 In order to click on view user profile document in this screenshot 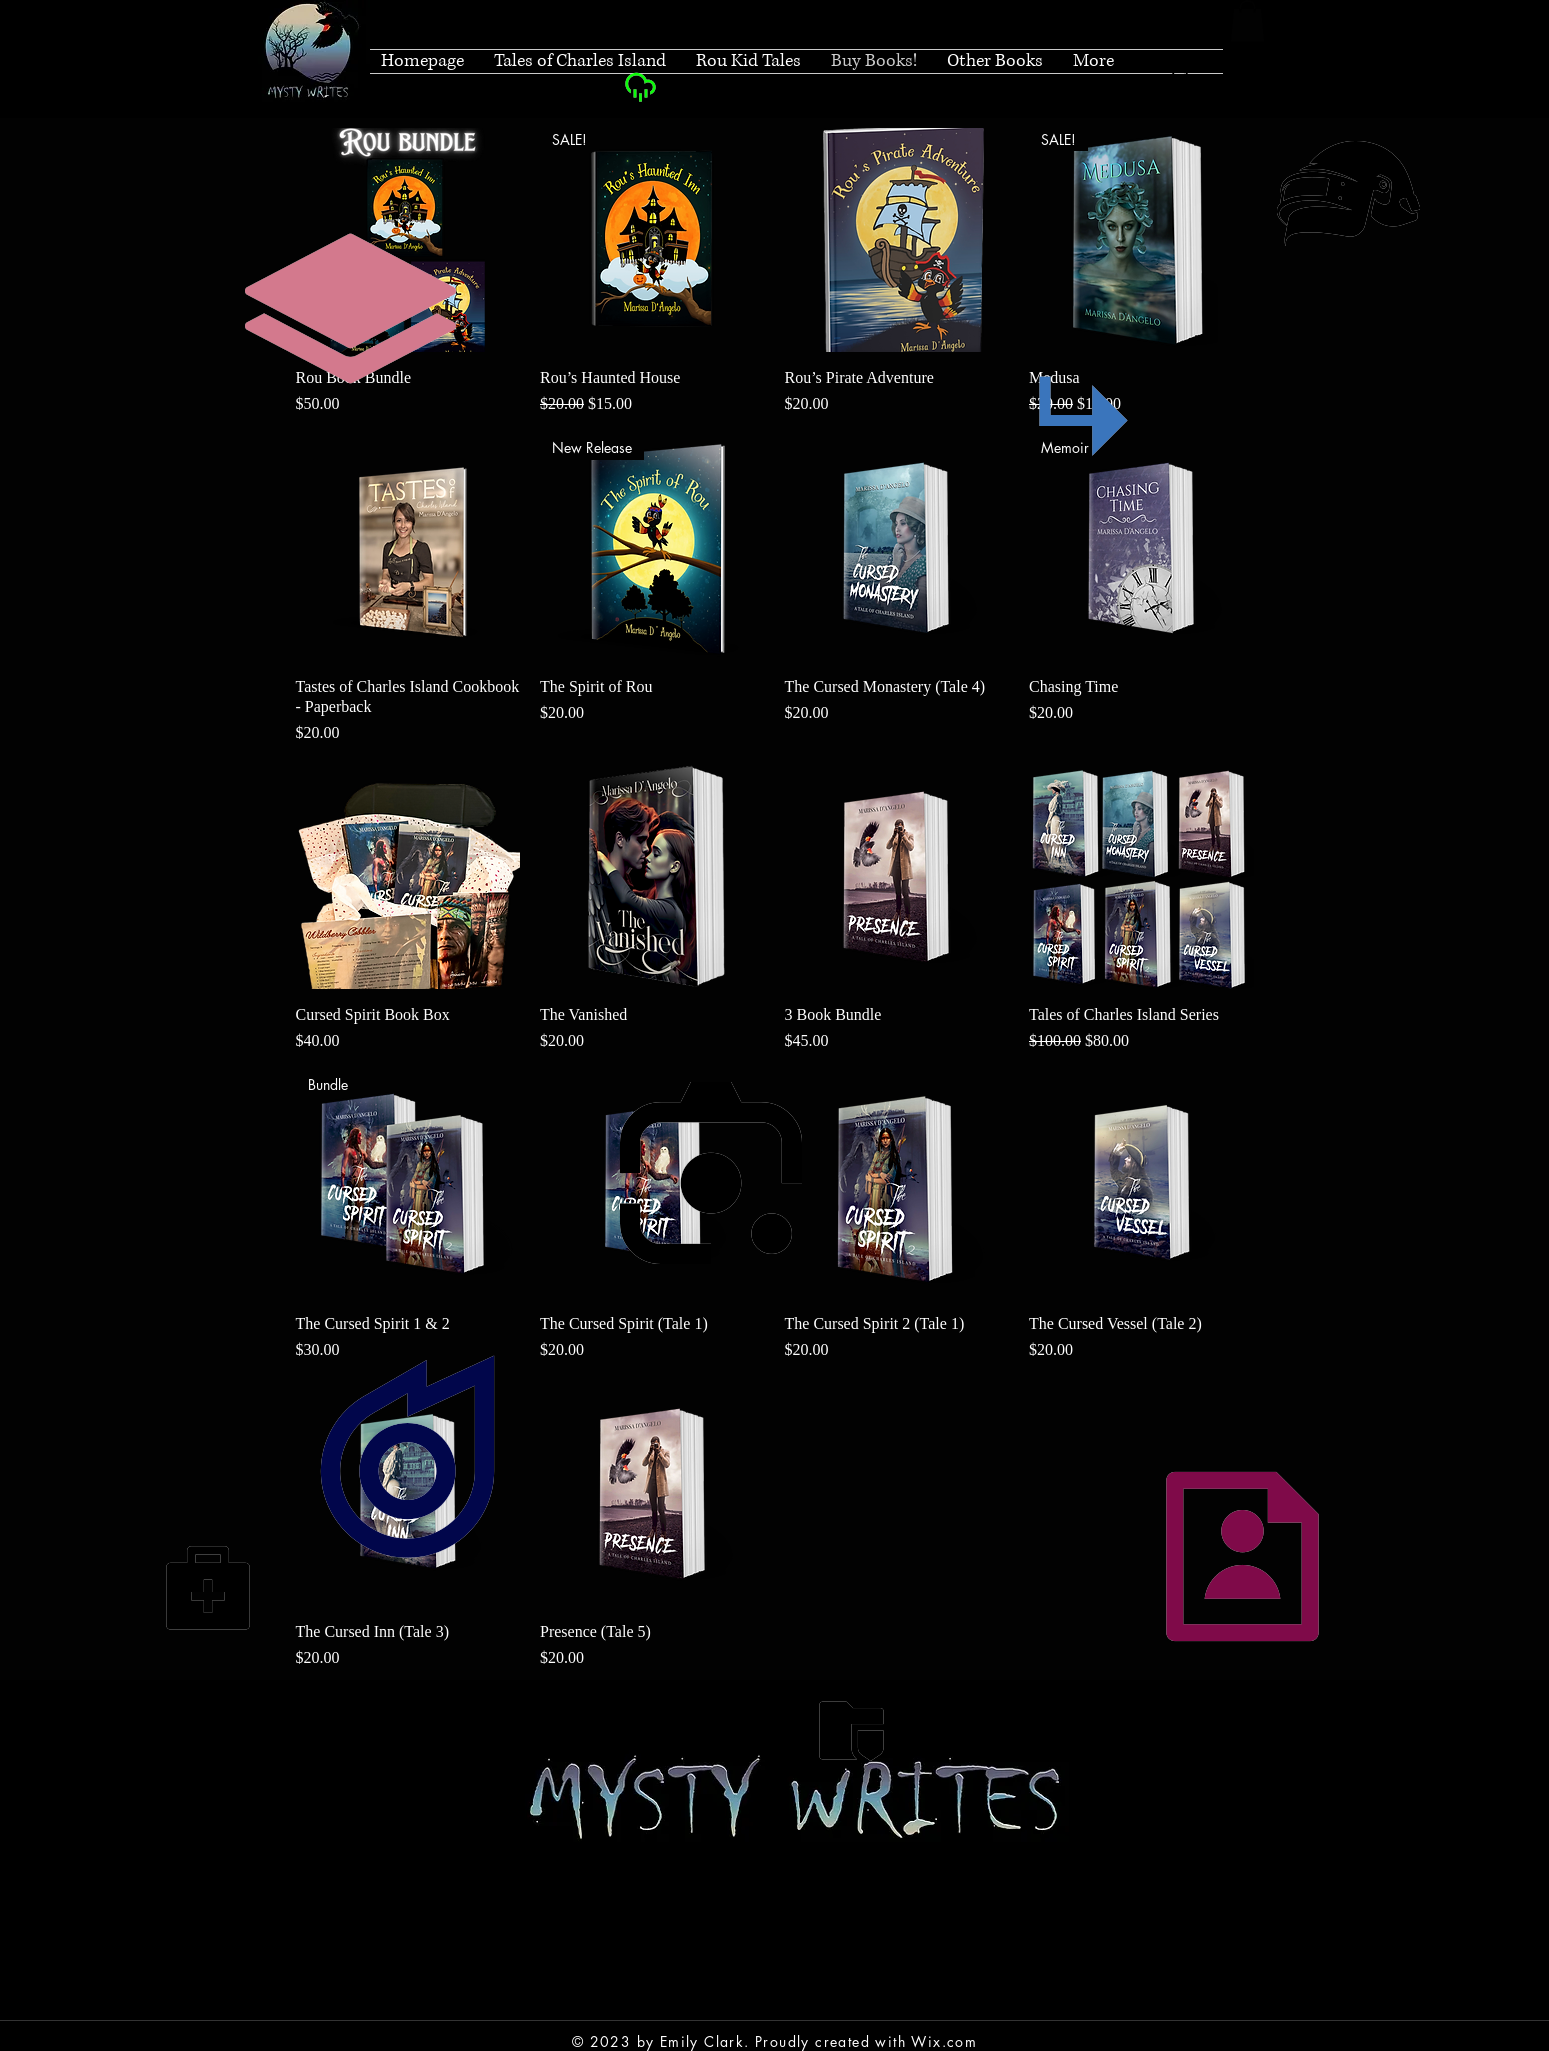, I will do `click(1242, 1556)`.